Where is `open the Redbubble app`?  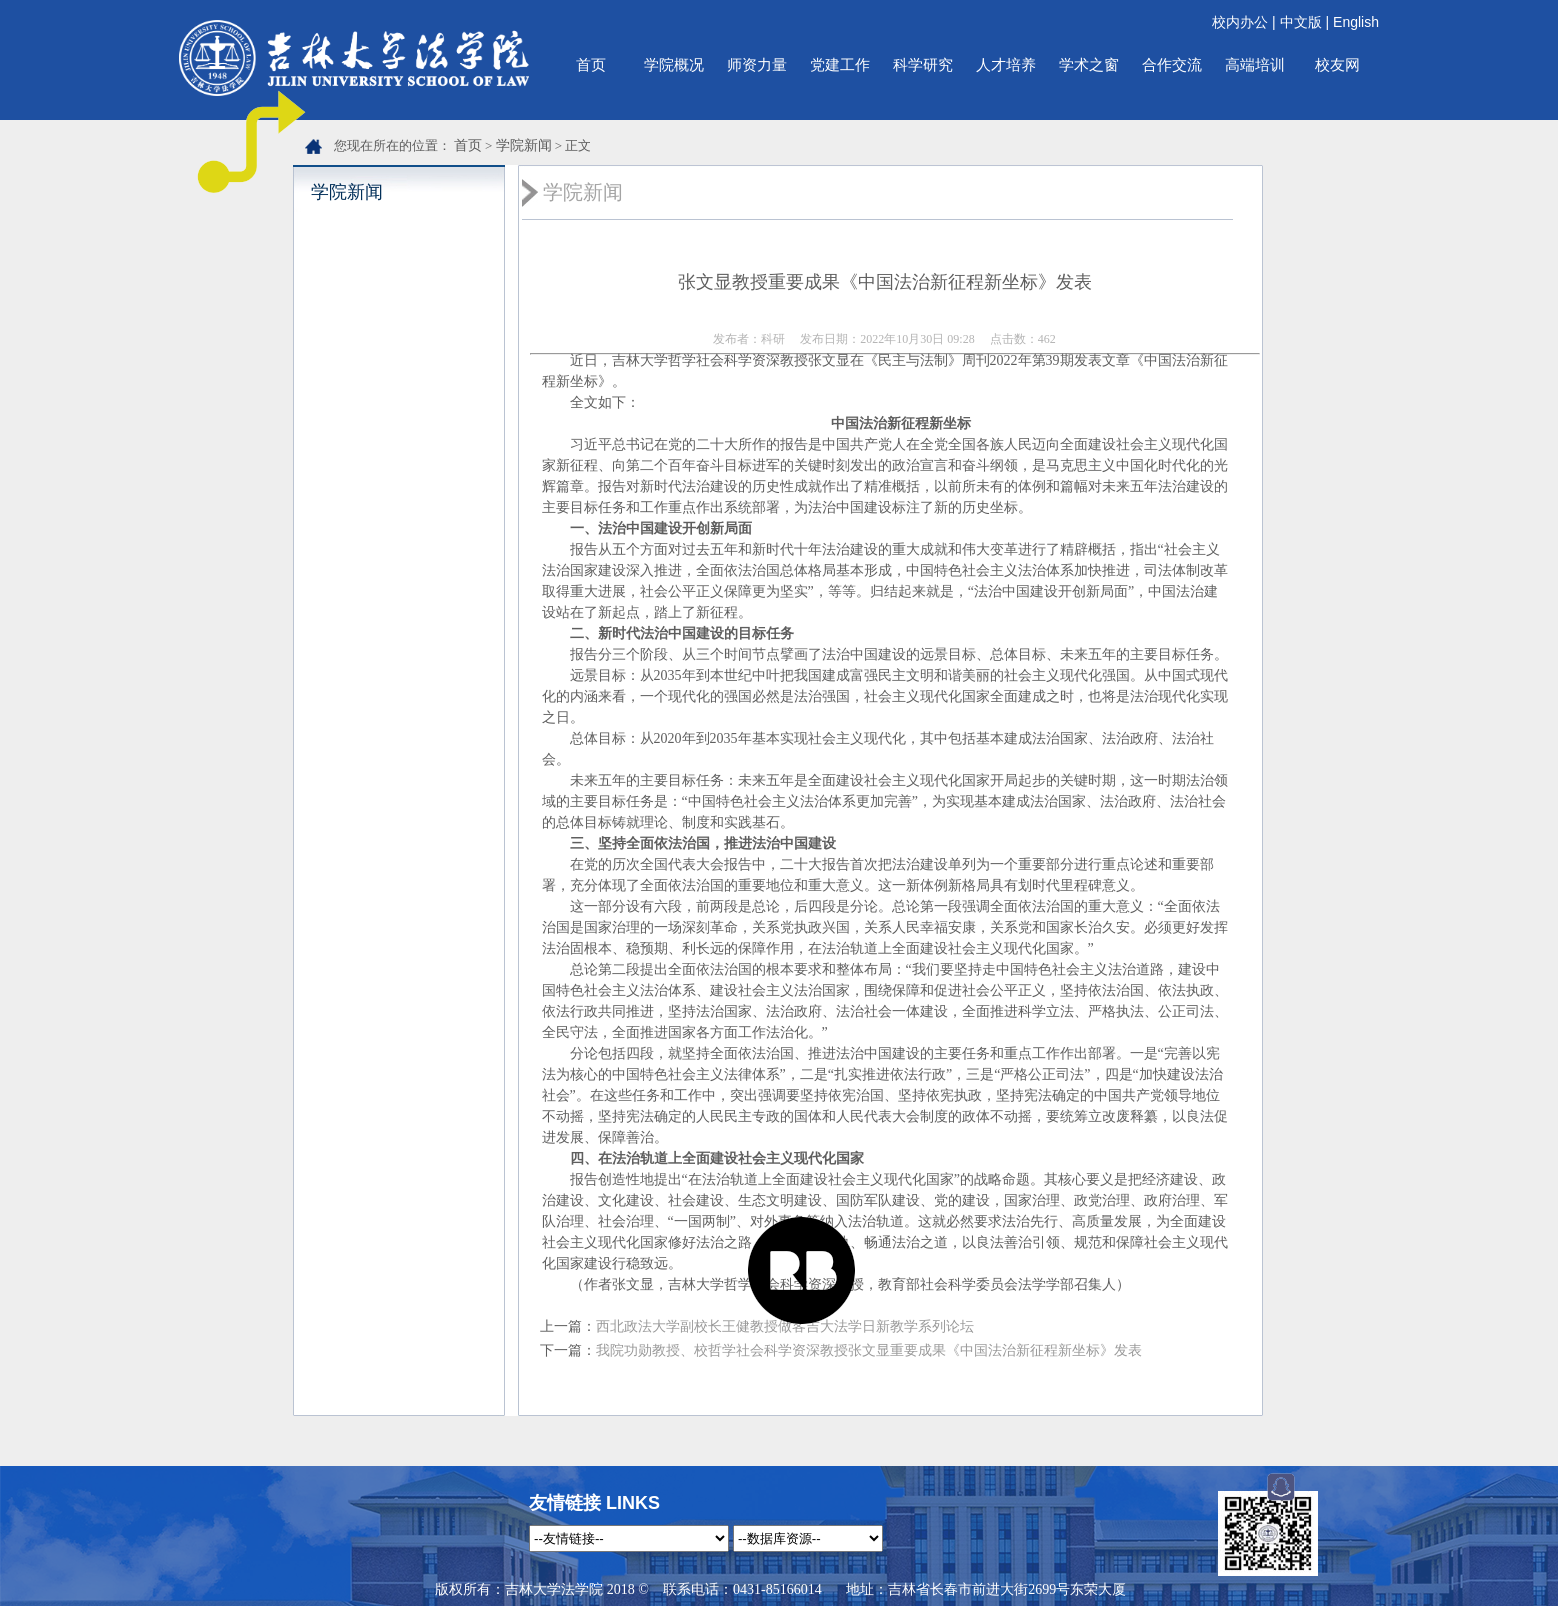
open the Redbubble app is located at coordinates (801, 1270).